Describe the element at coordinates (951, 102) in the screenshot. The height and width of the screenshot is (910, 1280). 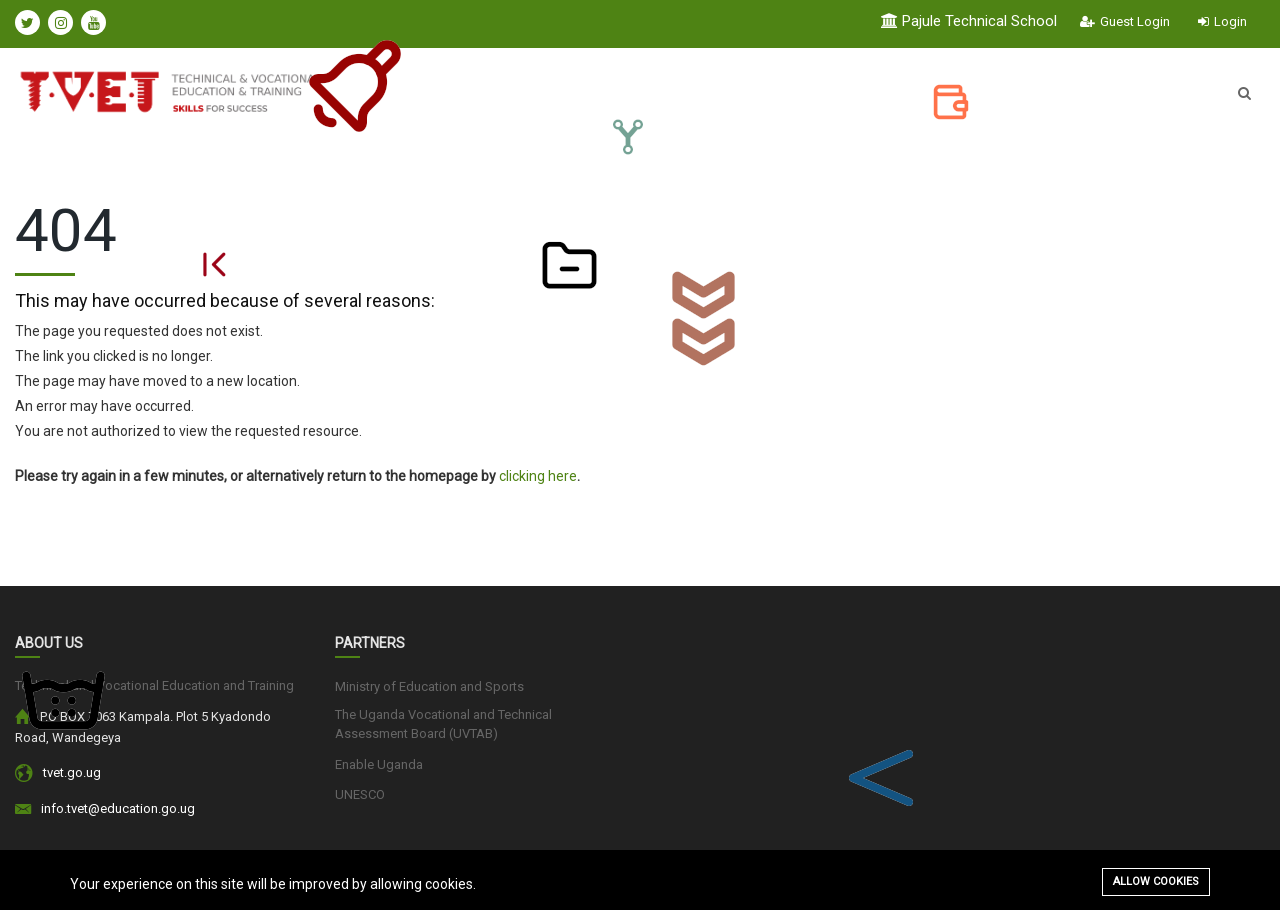
I see `access your wallet or payment methods` at that location.